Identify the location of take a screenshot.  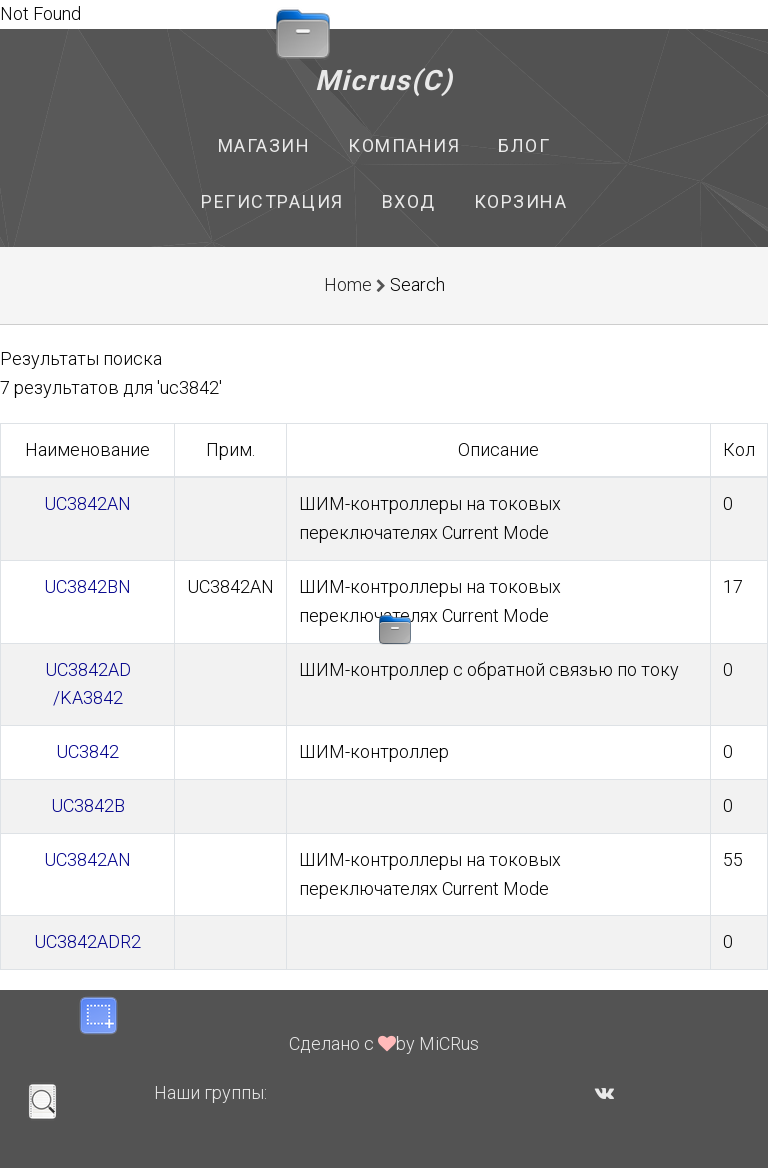
(98, 1015).